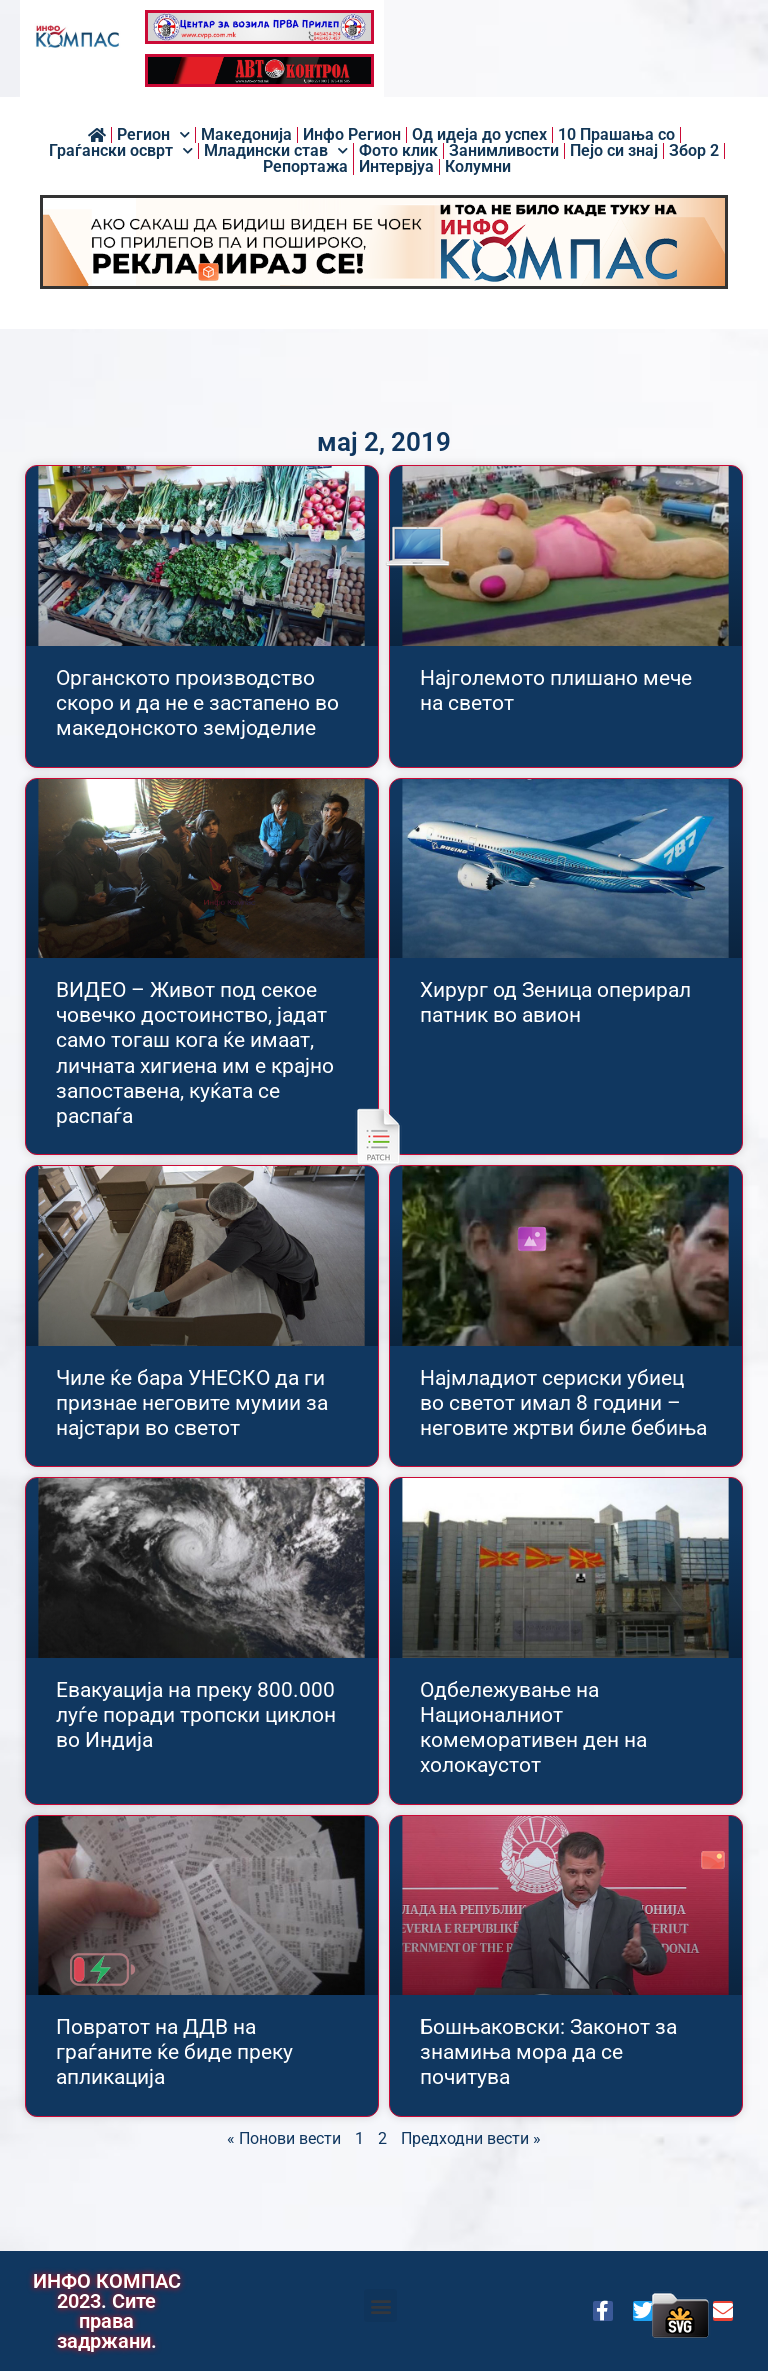  I want to click on a patch or diff file containing code changes, so click(378, 1137).